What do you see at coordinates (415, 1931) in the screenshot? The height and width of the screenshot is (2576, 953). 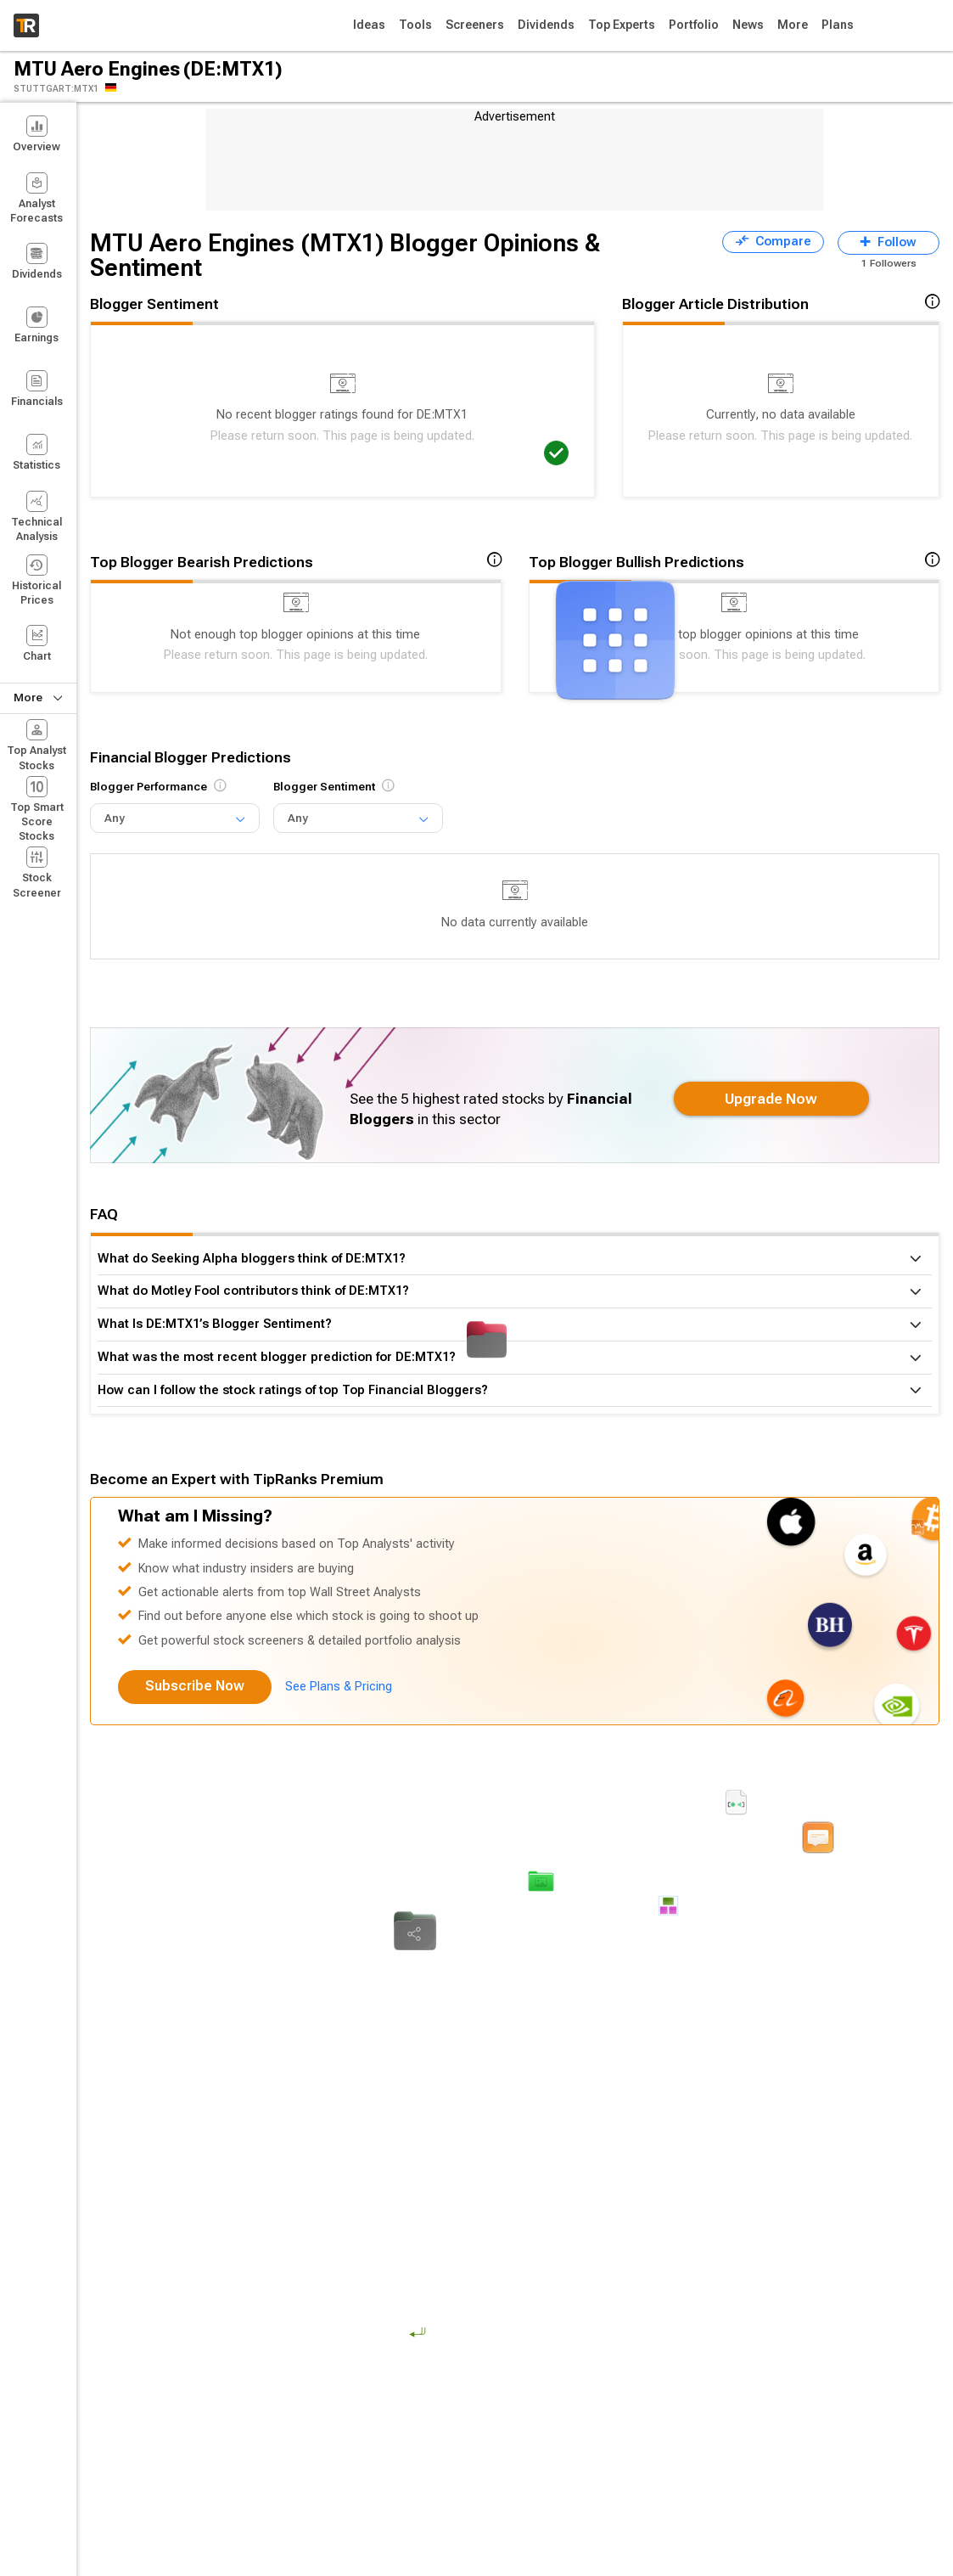 I see `open your public shared folder` at bounding box center [415, 1931].